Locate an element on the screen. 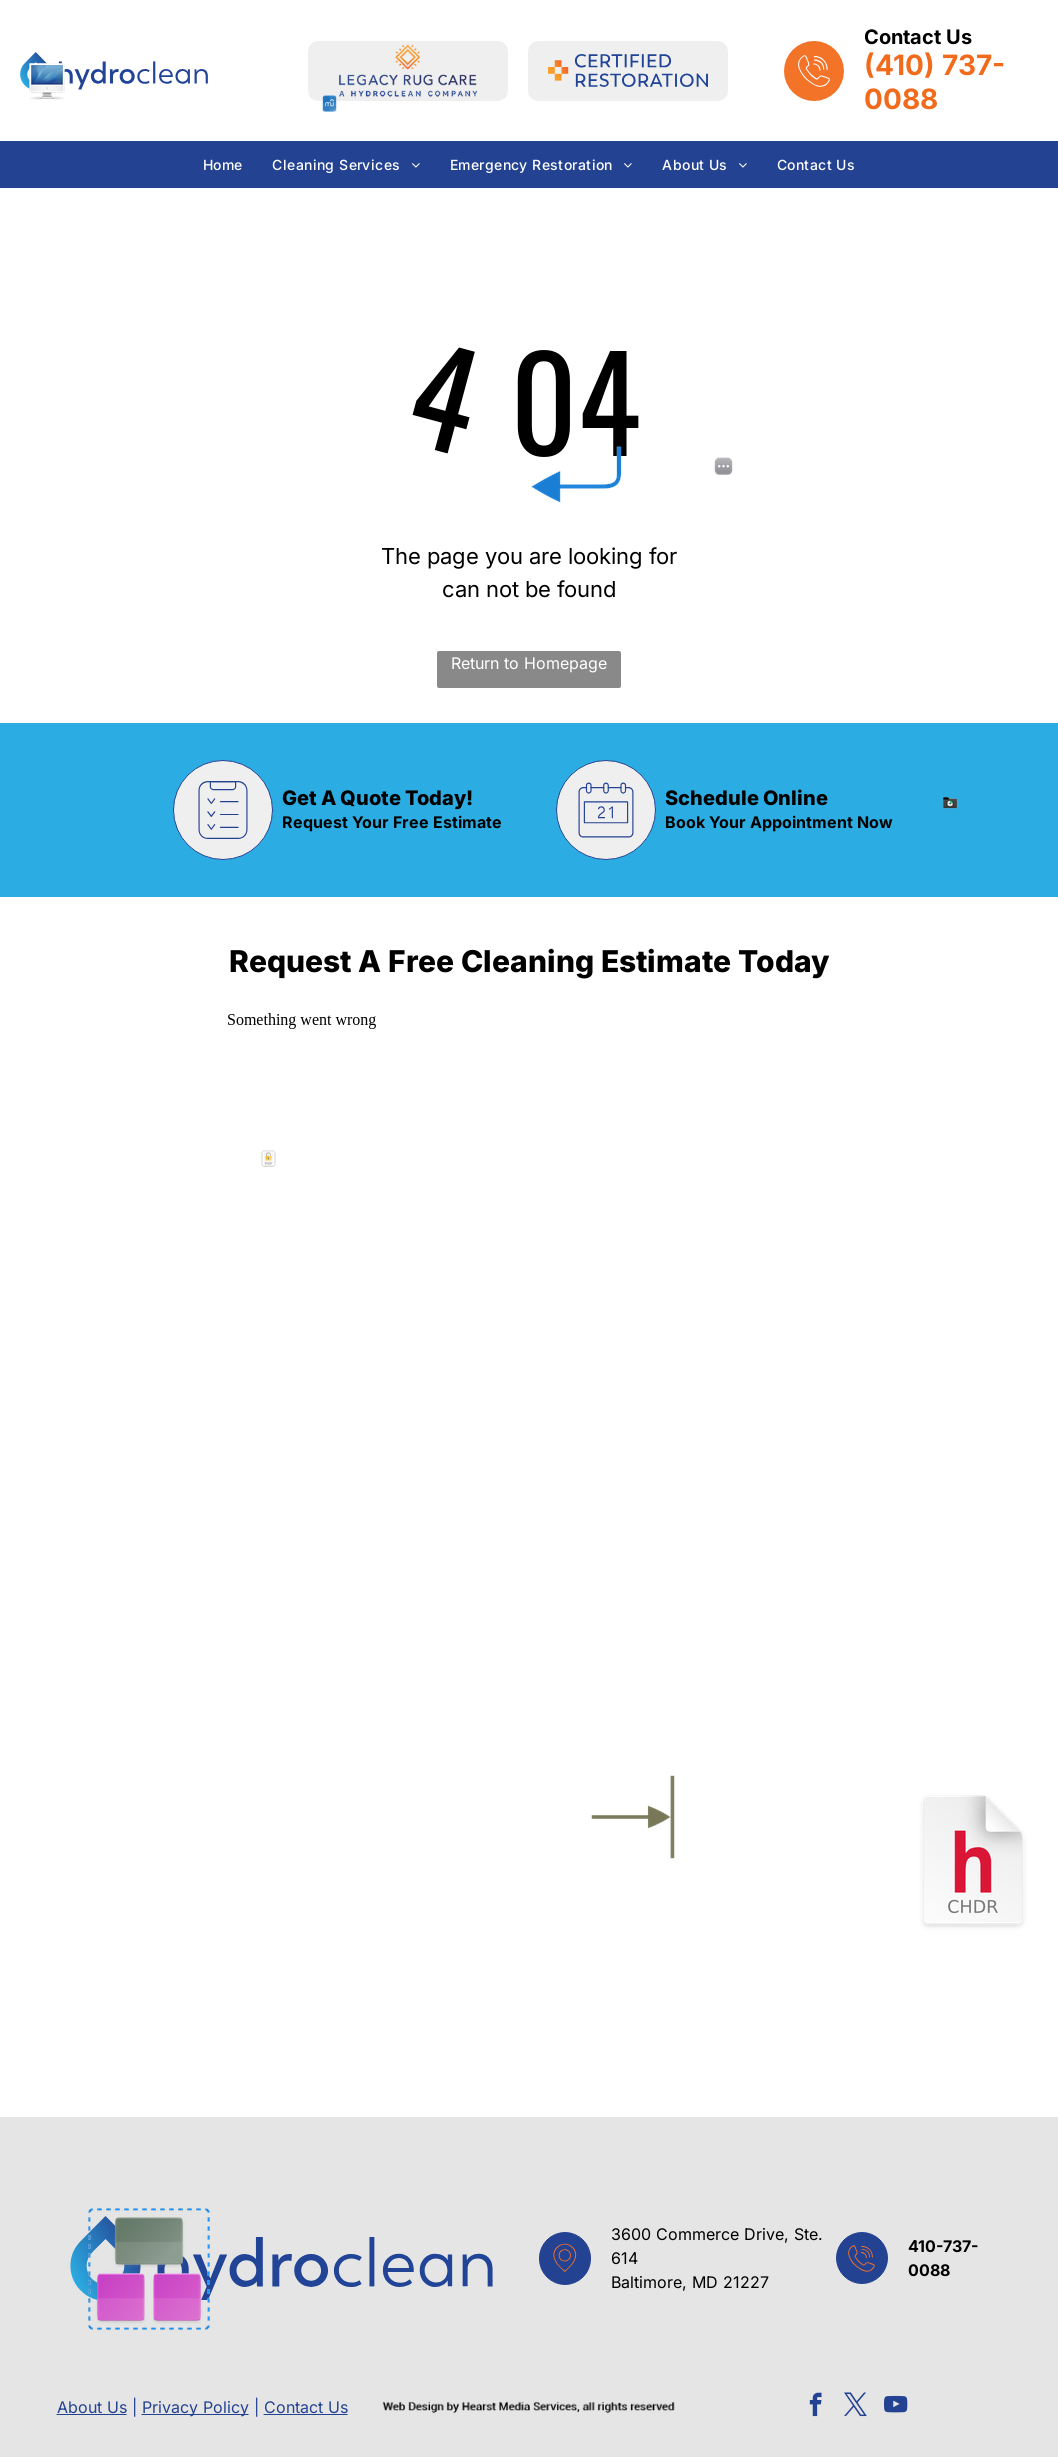  go to the last item in a list or sequence is located at coordinates (633, 1817).